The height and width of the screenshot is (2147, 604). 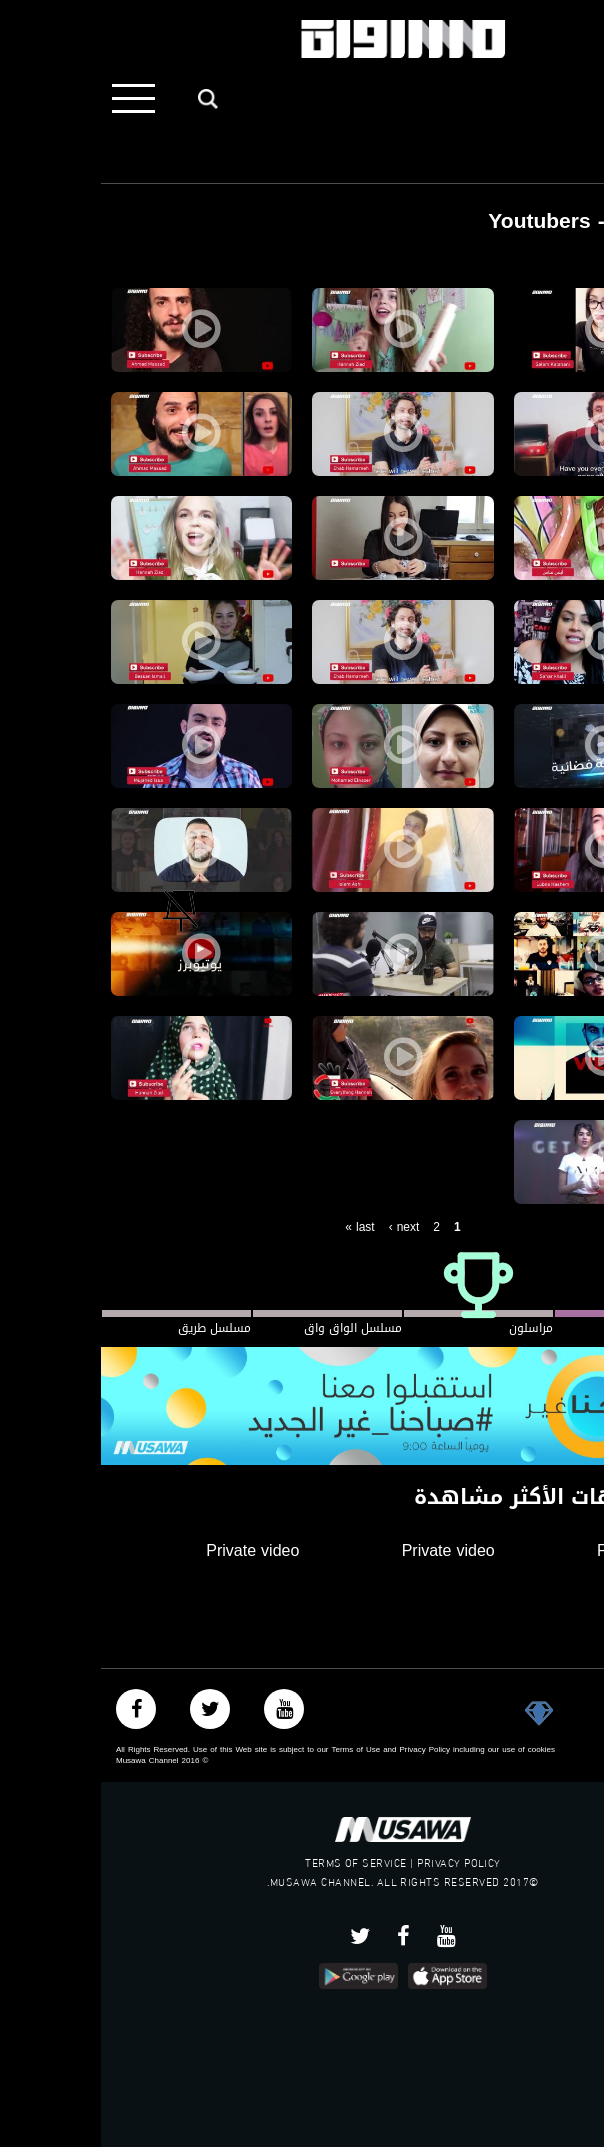 What do you see at coordinates (478, 1283) in the screenshot?
I see `view achievements or awards` at bounding box center [478, 1283].